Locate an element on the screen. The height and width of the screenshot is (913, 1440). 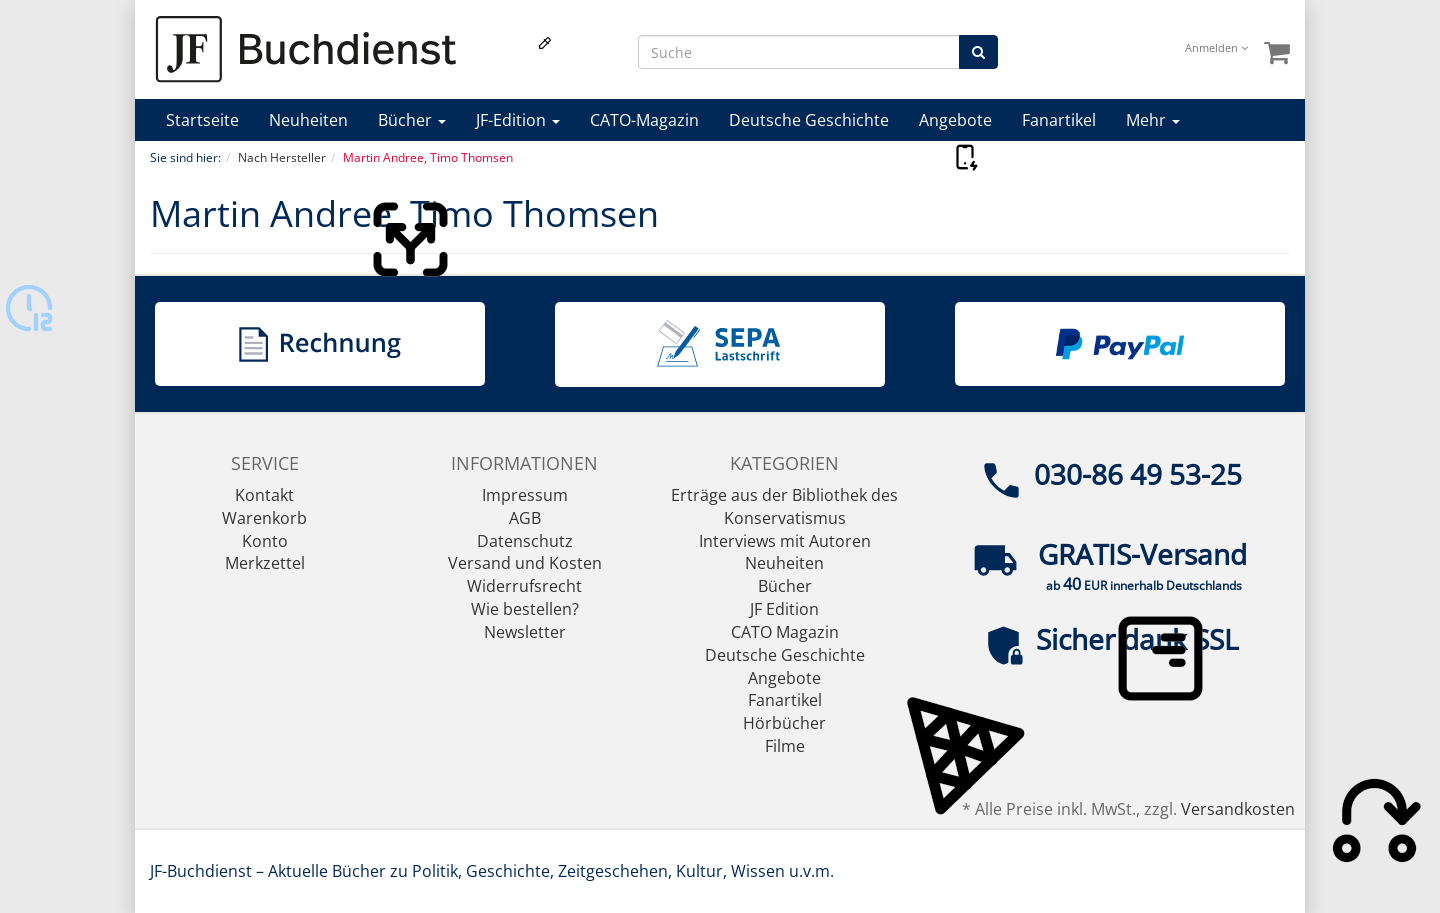
change or update status between states is located at coordinates (1374, 820).